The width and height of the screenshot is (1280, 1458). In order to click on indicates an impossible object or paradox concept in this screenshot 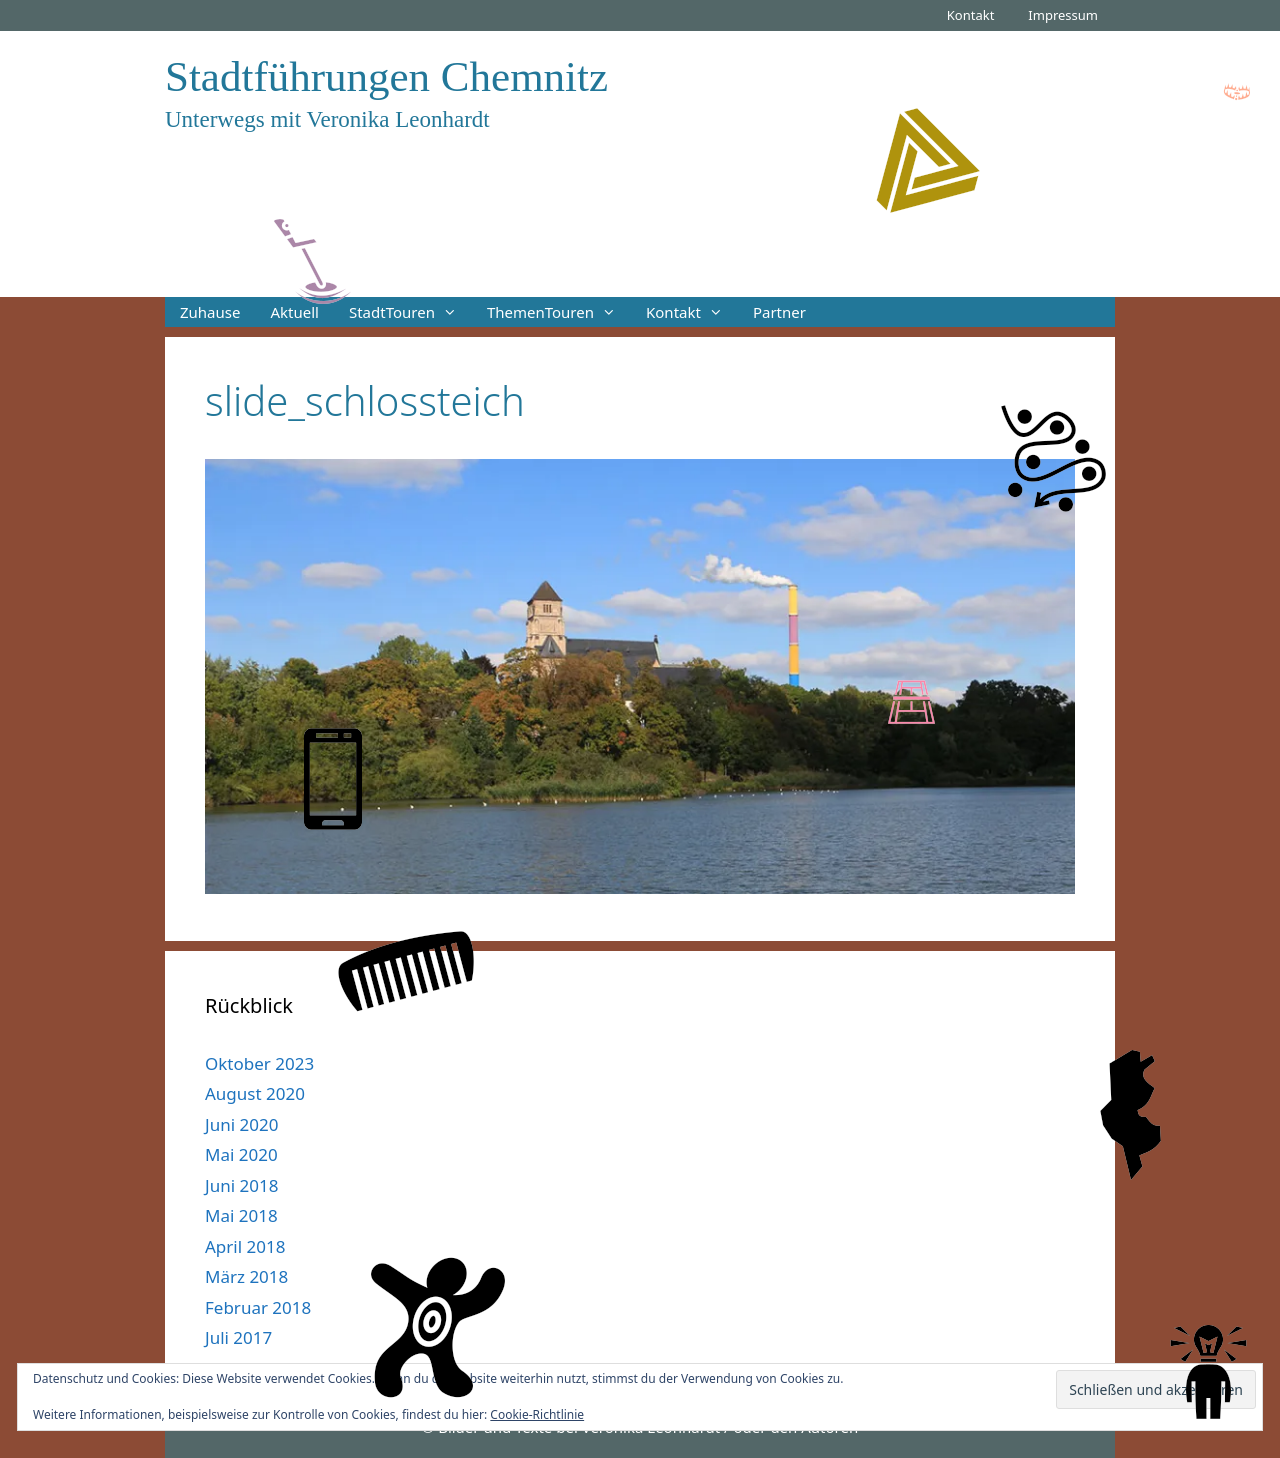, I will do `click(927, 160)`.